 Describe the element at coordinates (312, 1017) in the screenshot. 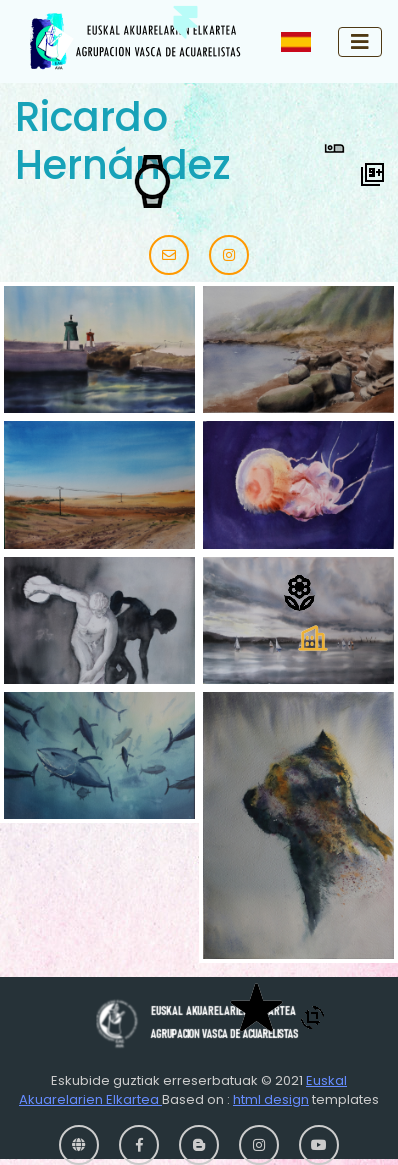

I see `rotate and crop an image` at that location.